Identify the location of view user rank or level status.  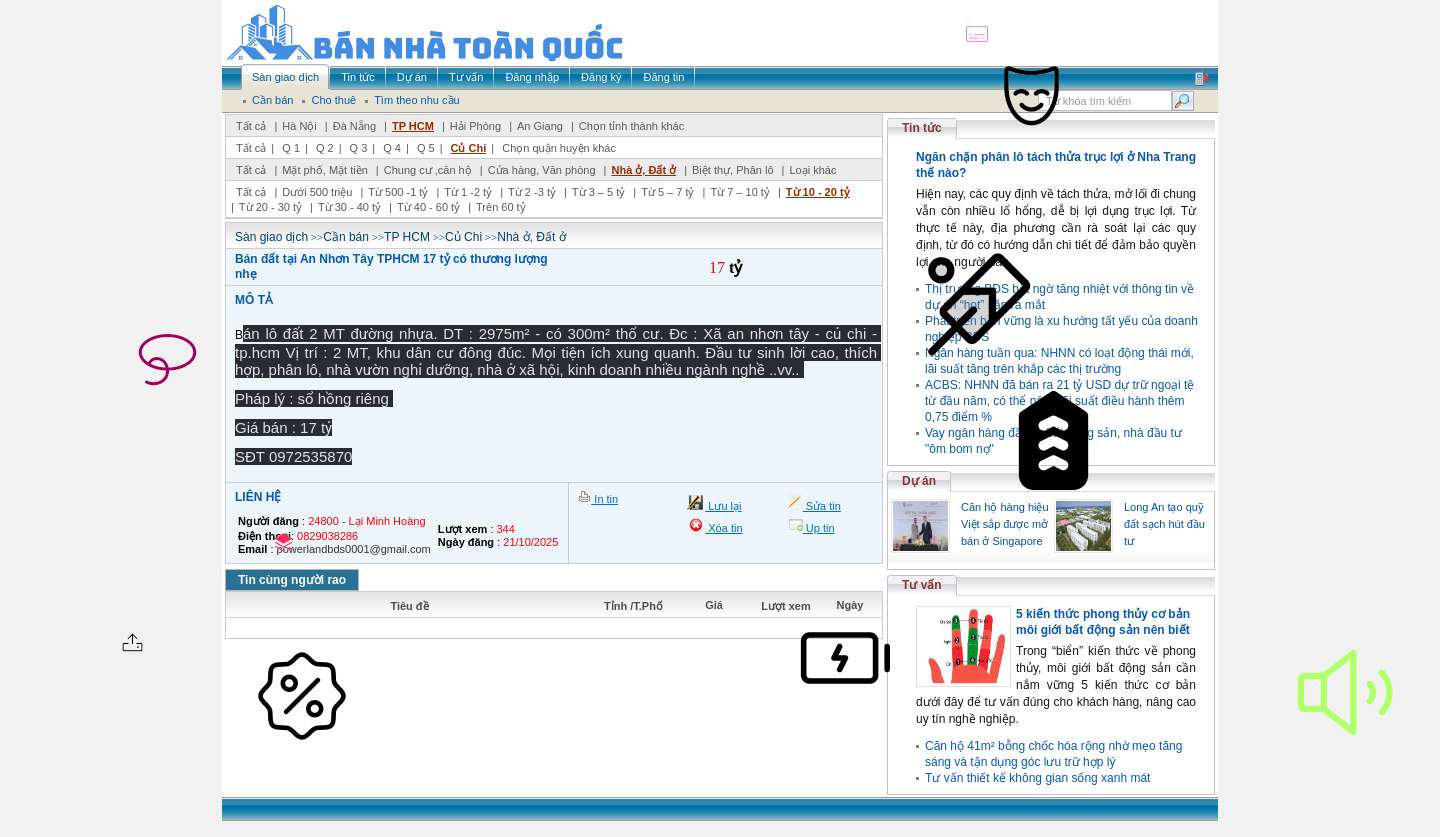
(1053, 440).